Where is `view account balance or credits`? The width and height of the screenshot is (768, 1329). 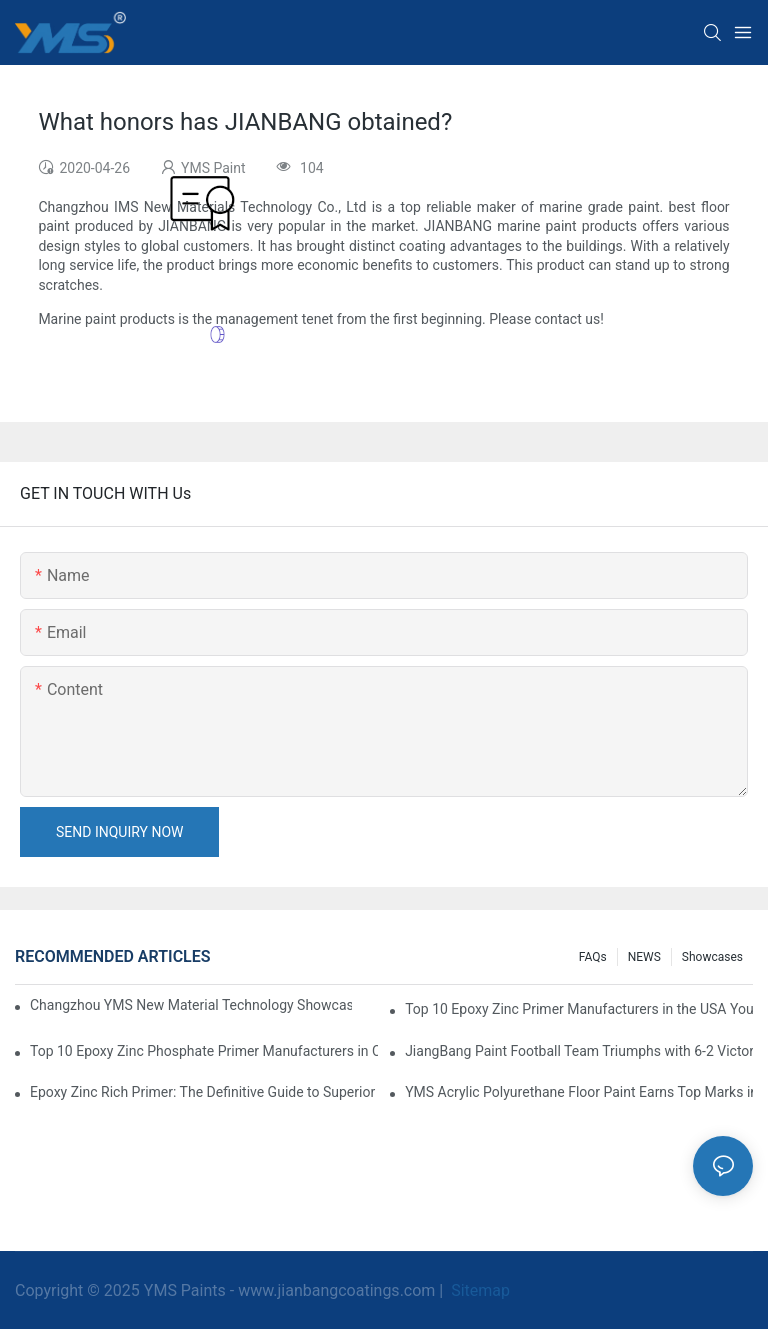 view account balance or credits is located at coordinates (217, 334).